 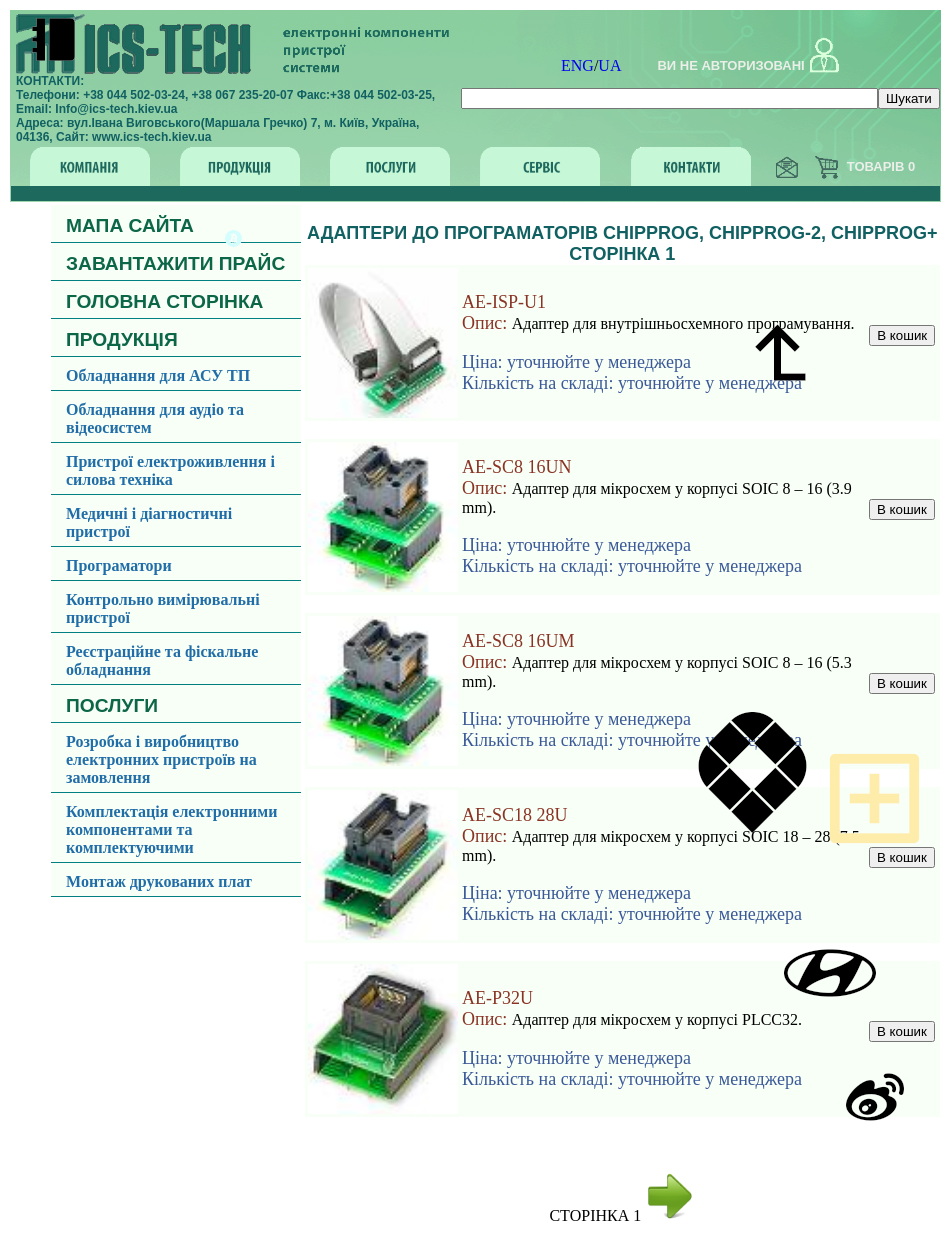 I want to click on add a new item or create new content, so click(x=874, y=798).